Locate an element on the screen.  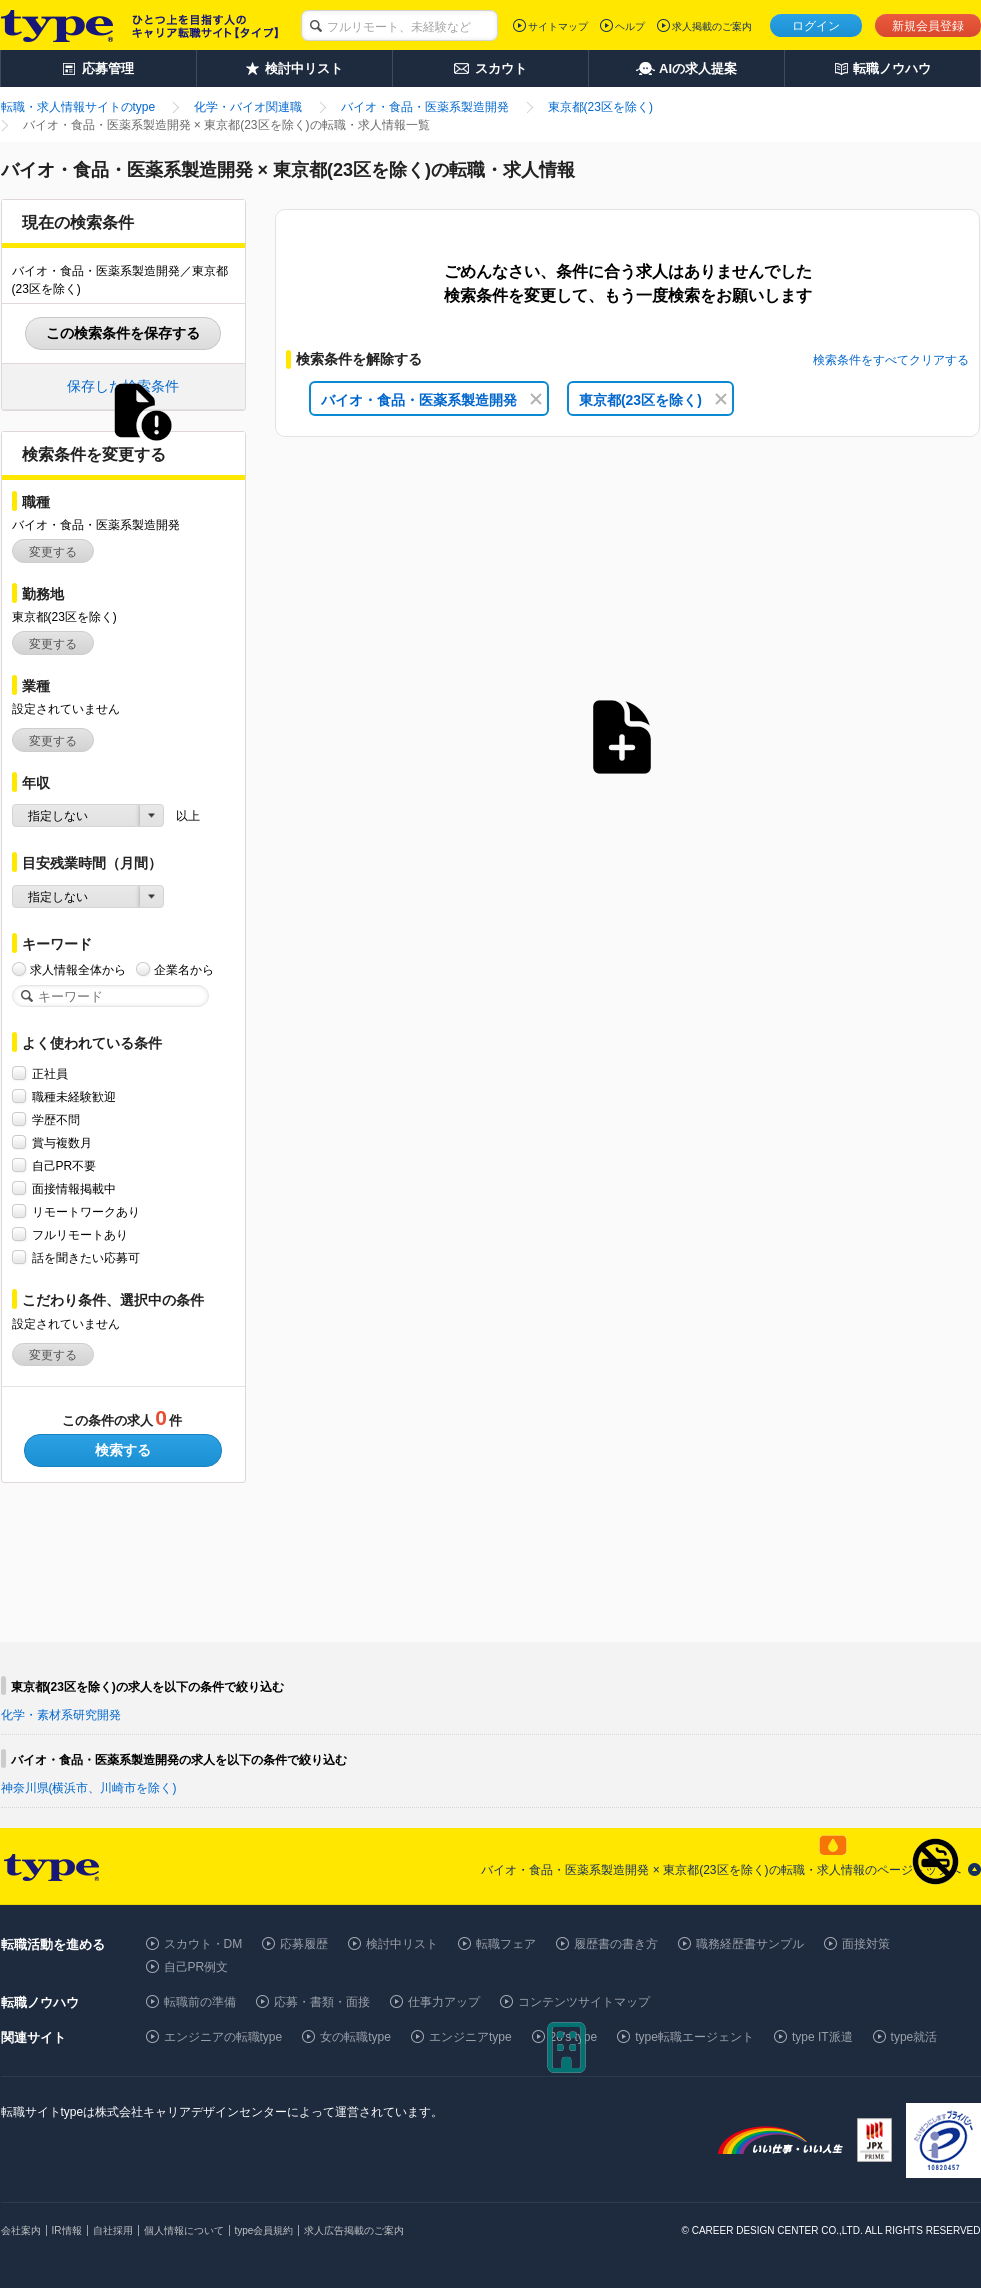
create a new document is located at coordinates (622, 737).